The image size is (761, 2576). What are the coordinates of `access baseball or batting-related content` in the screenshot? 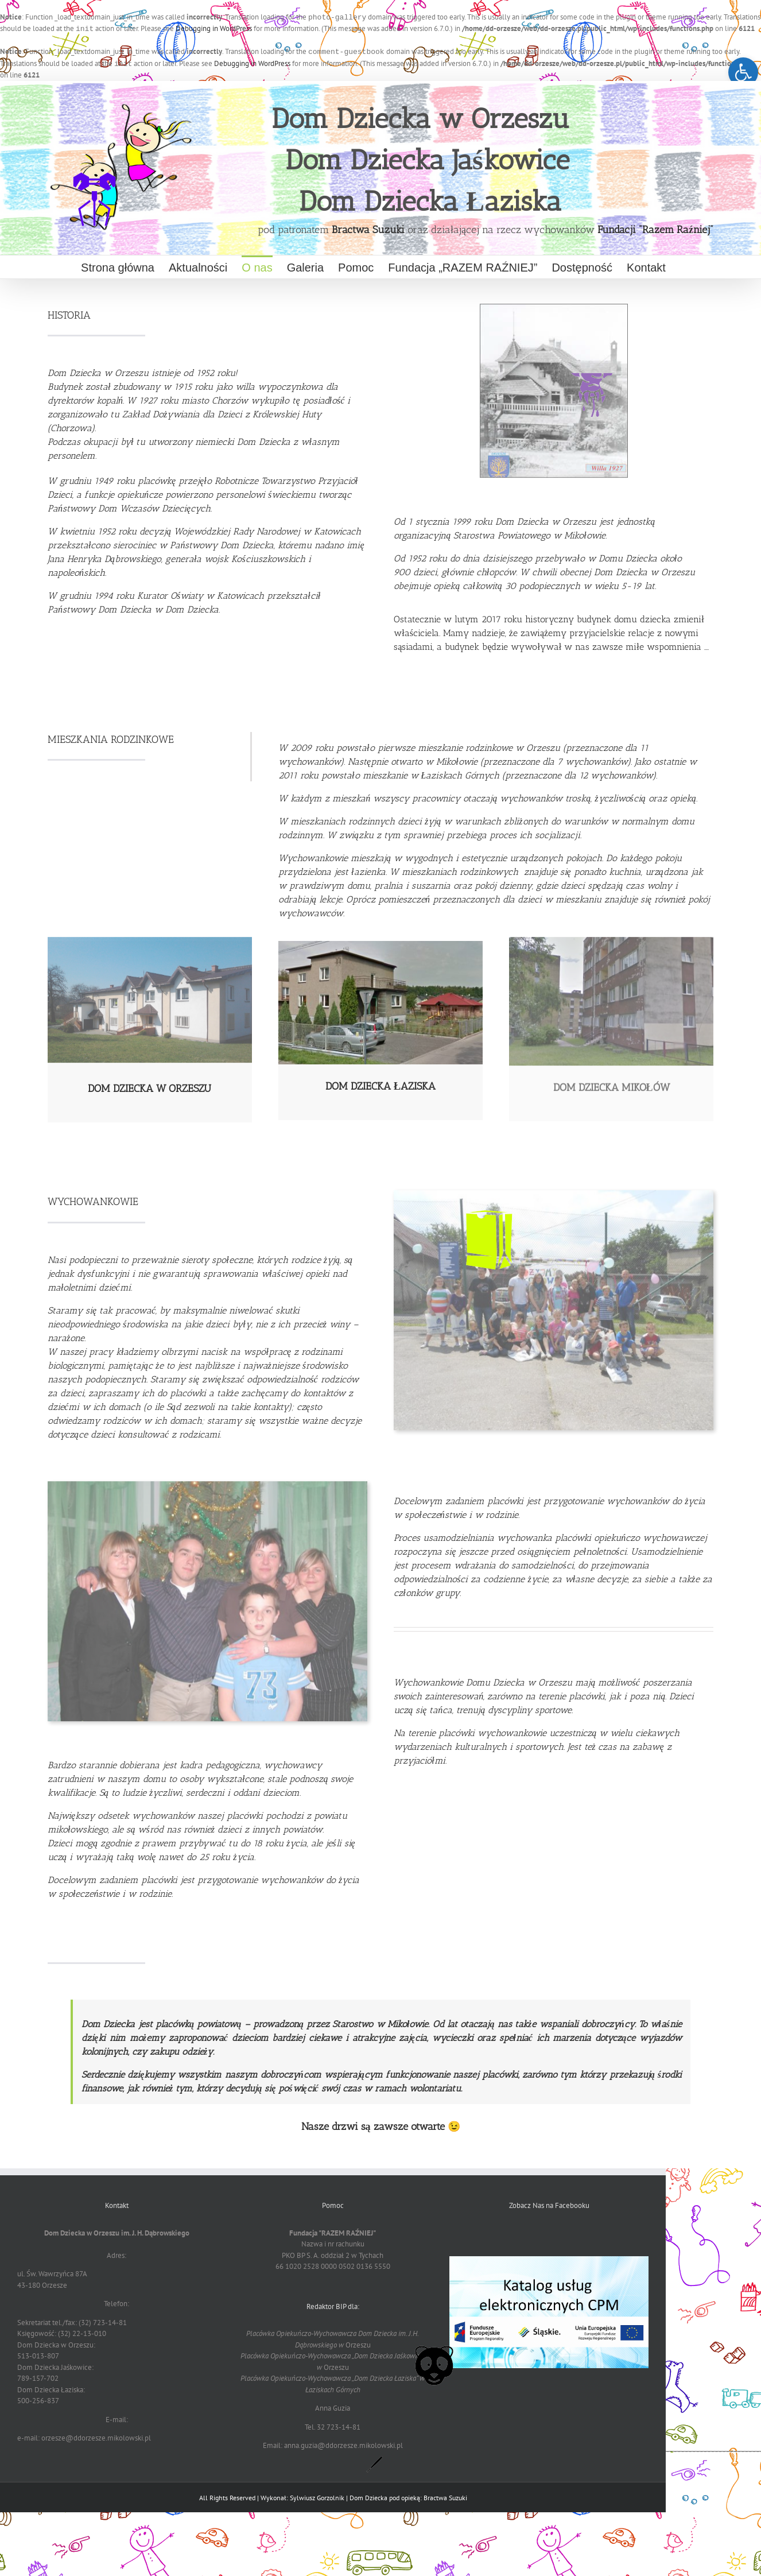 It's located at (374, 2465).